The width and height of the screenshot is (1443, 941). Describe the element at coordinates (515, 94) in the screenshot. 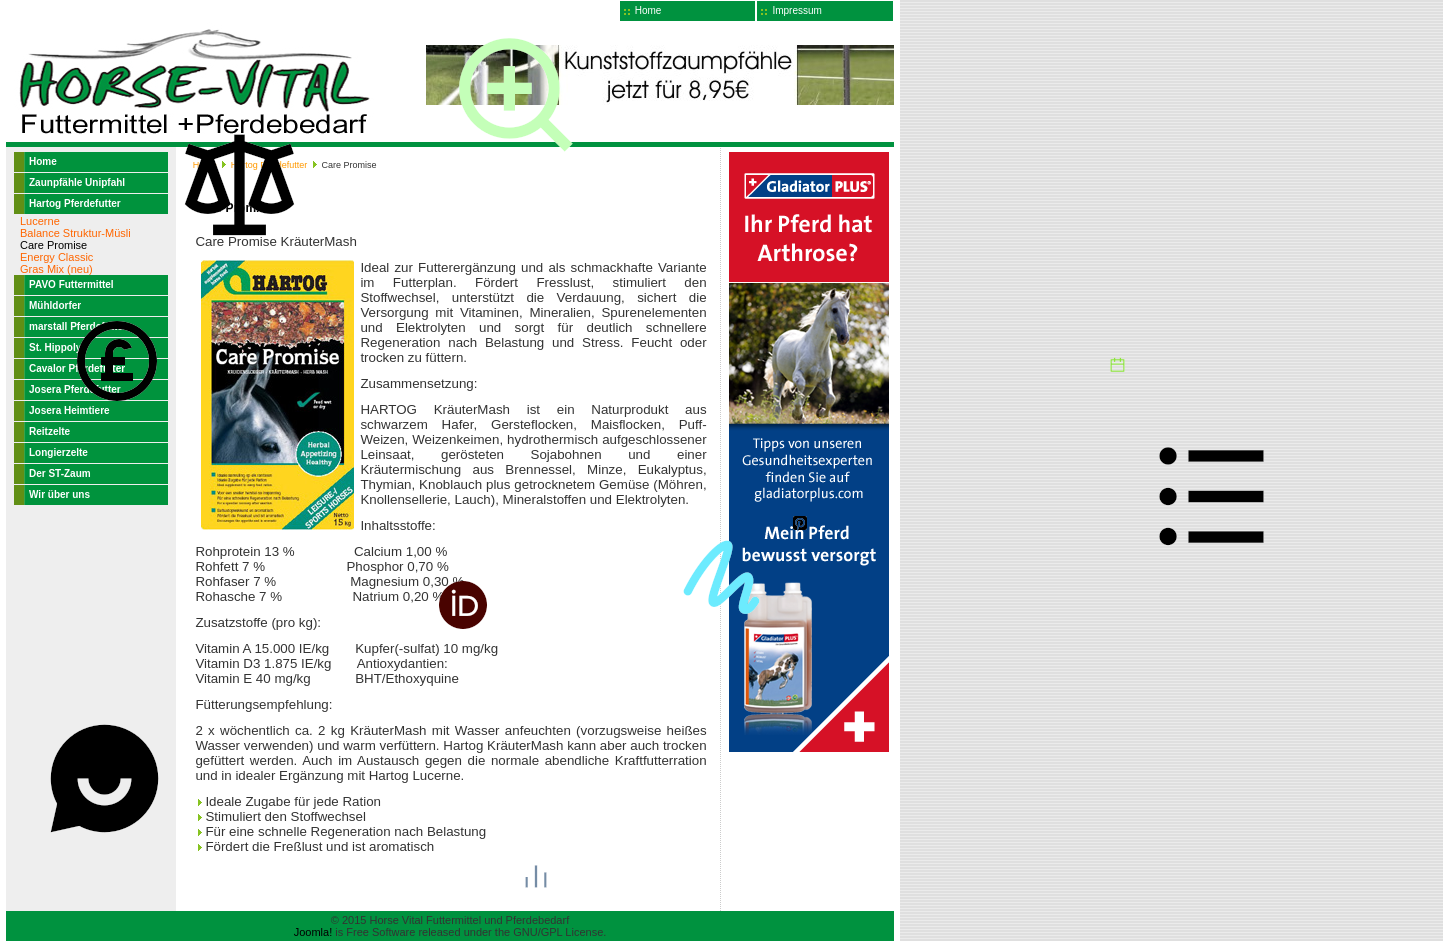

I see `zoom in on content` at that location.